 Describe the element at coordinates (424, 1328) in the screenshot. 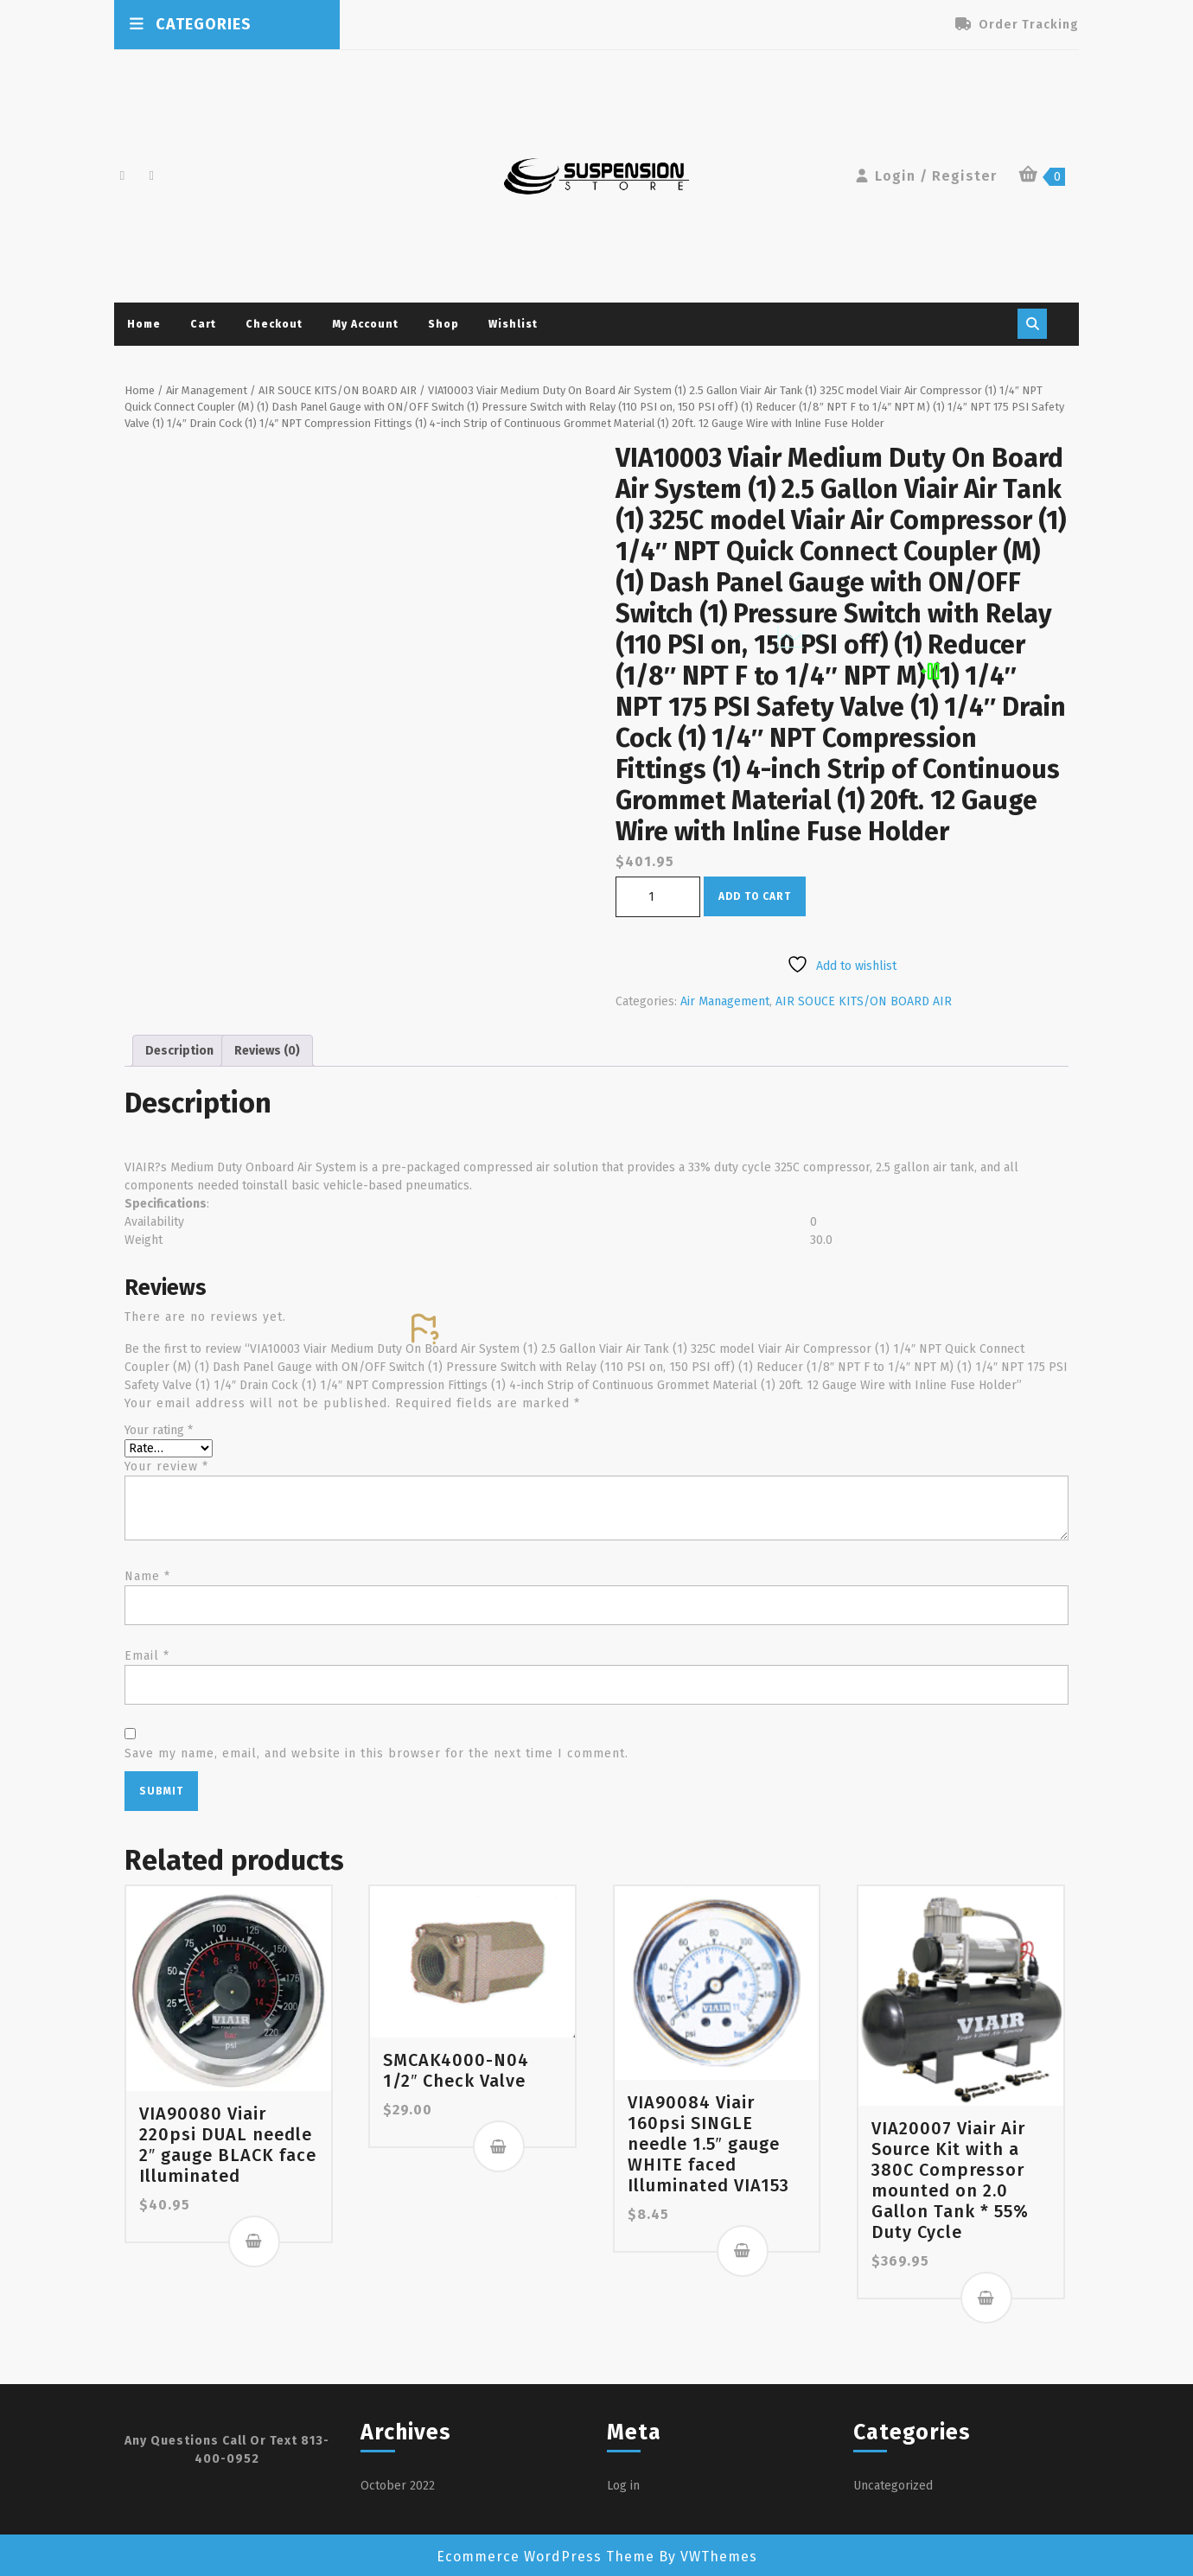

I see `flag content as questionable or uncertain` at that location.